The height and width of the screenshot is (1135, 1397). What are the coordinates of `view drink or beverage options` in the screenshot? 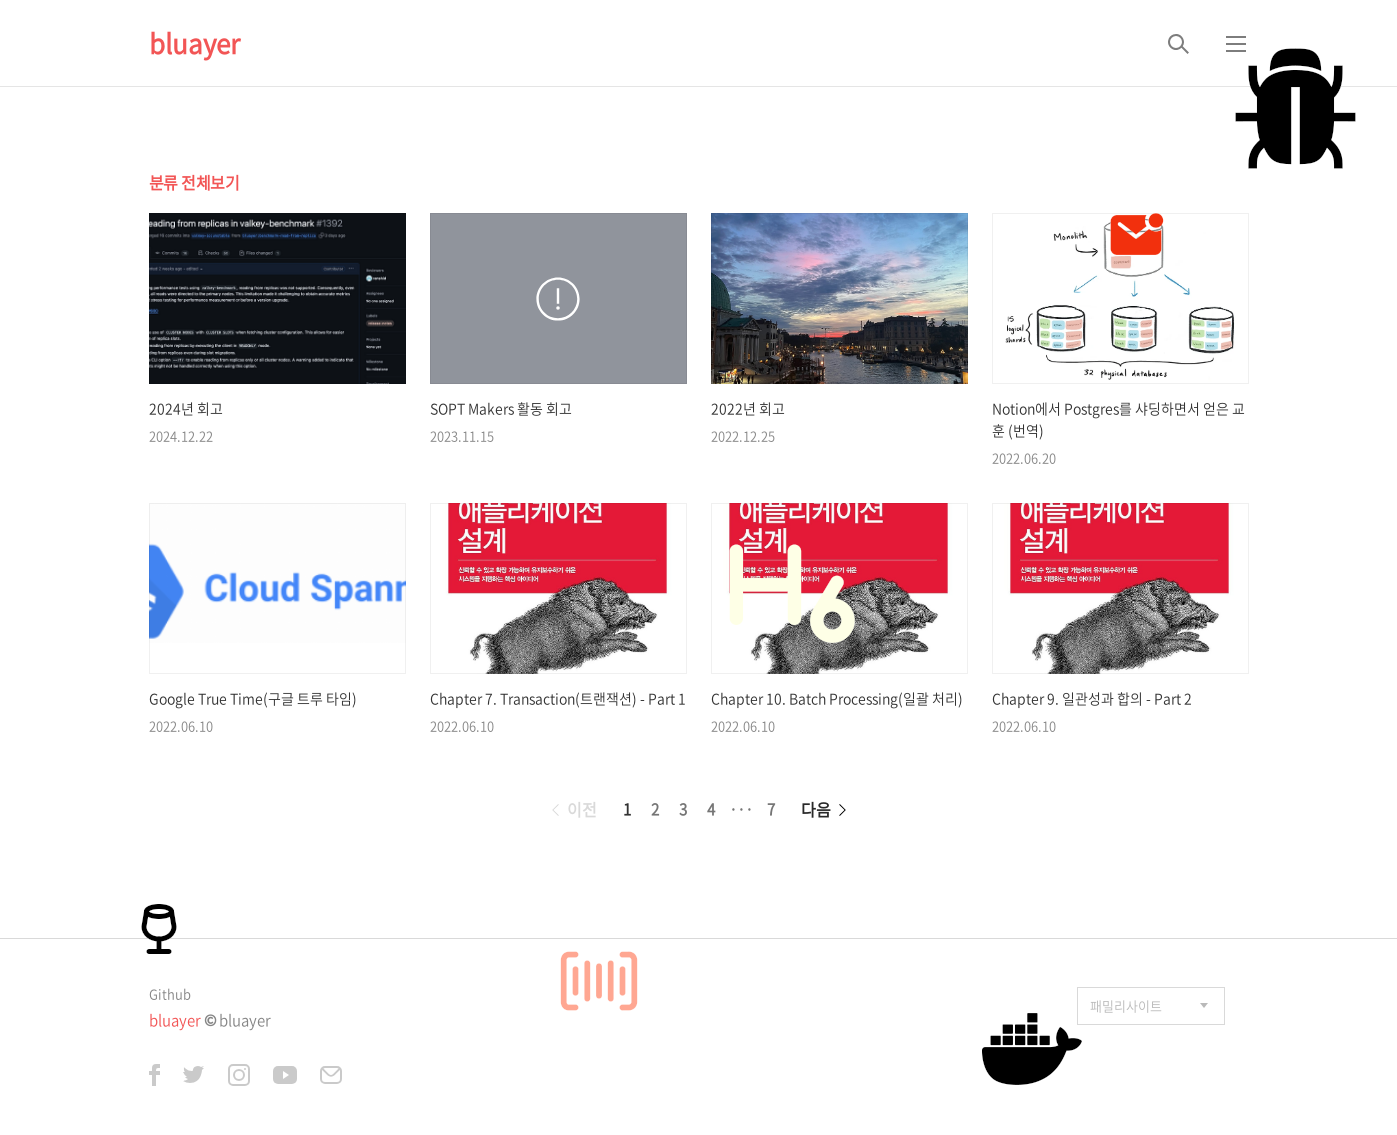 It's located at (159, 929).